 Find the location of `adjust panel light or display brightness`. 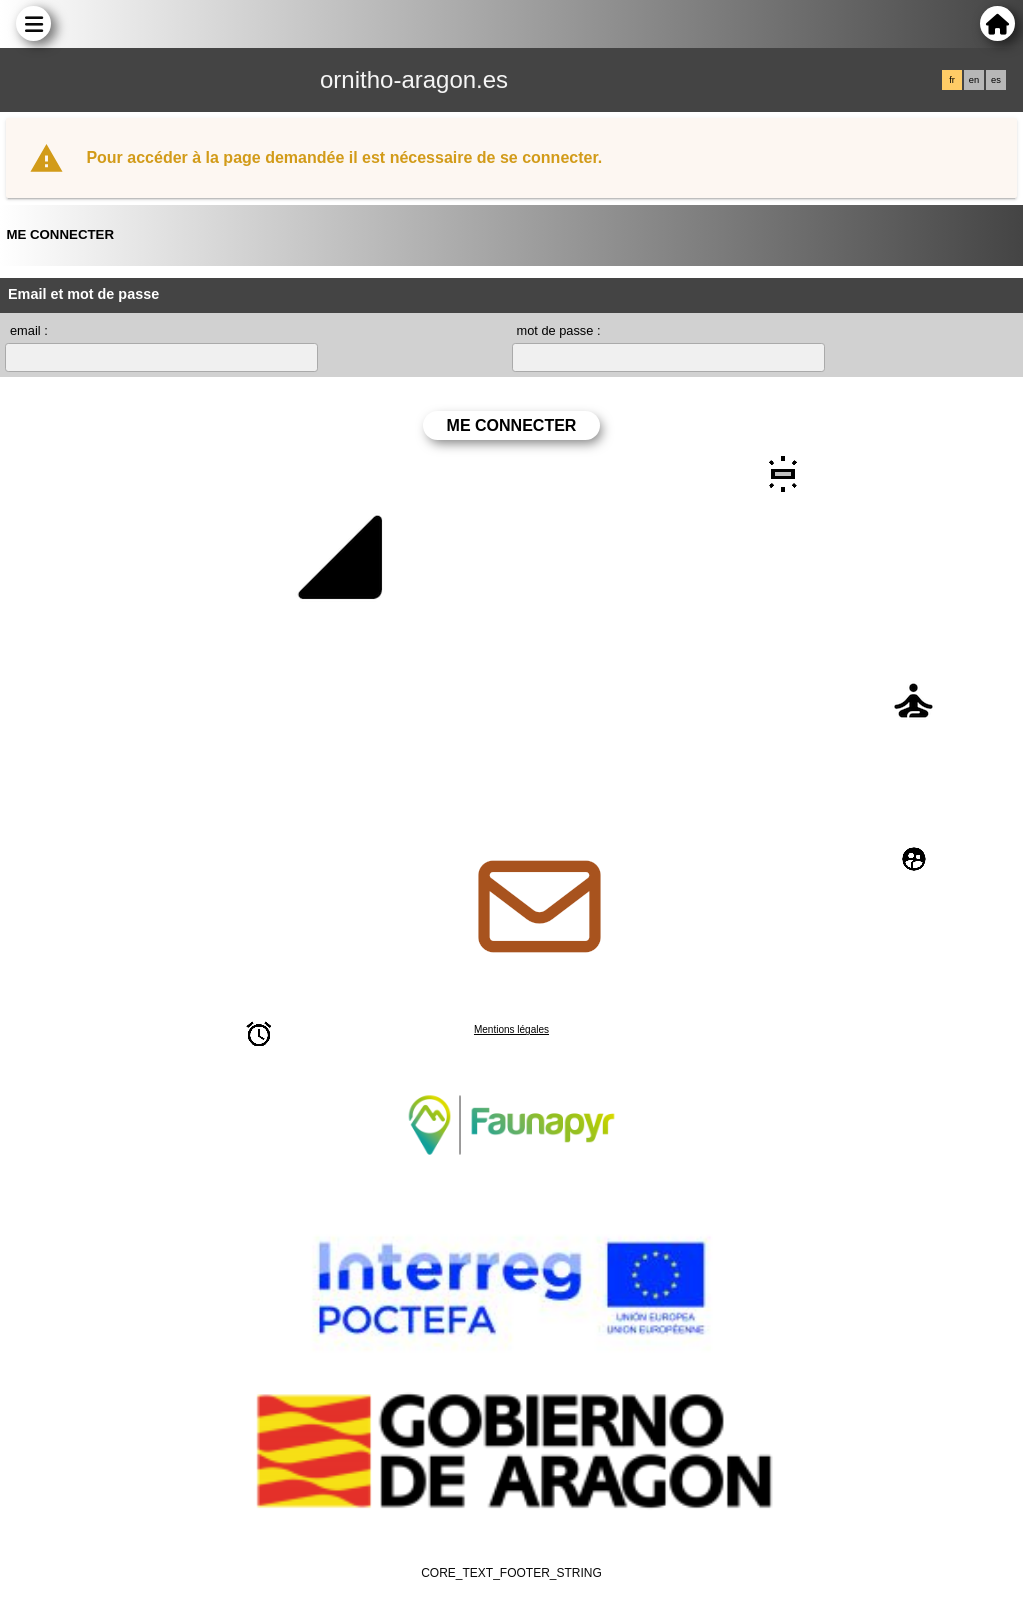

adjust panel light or display brightness is located at coordinates (783, 474).